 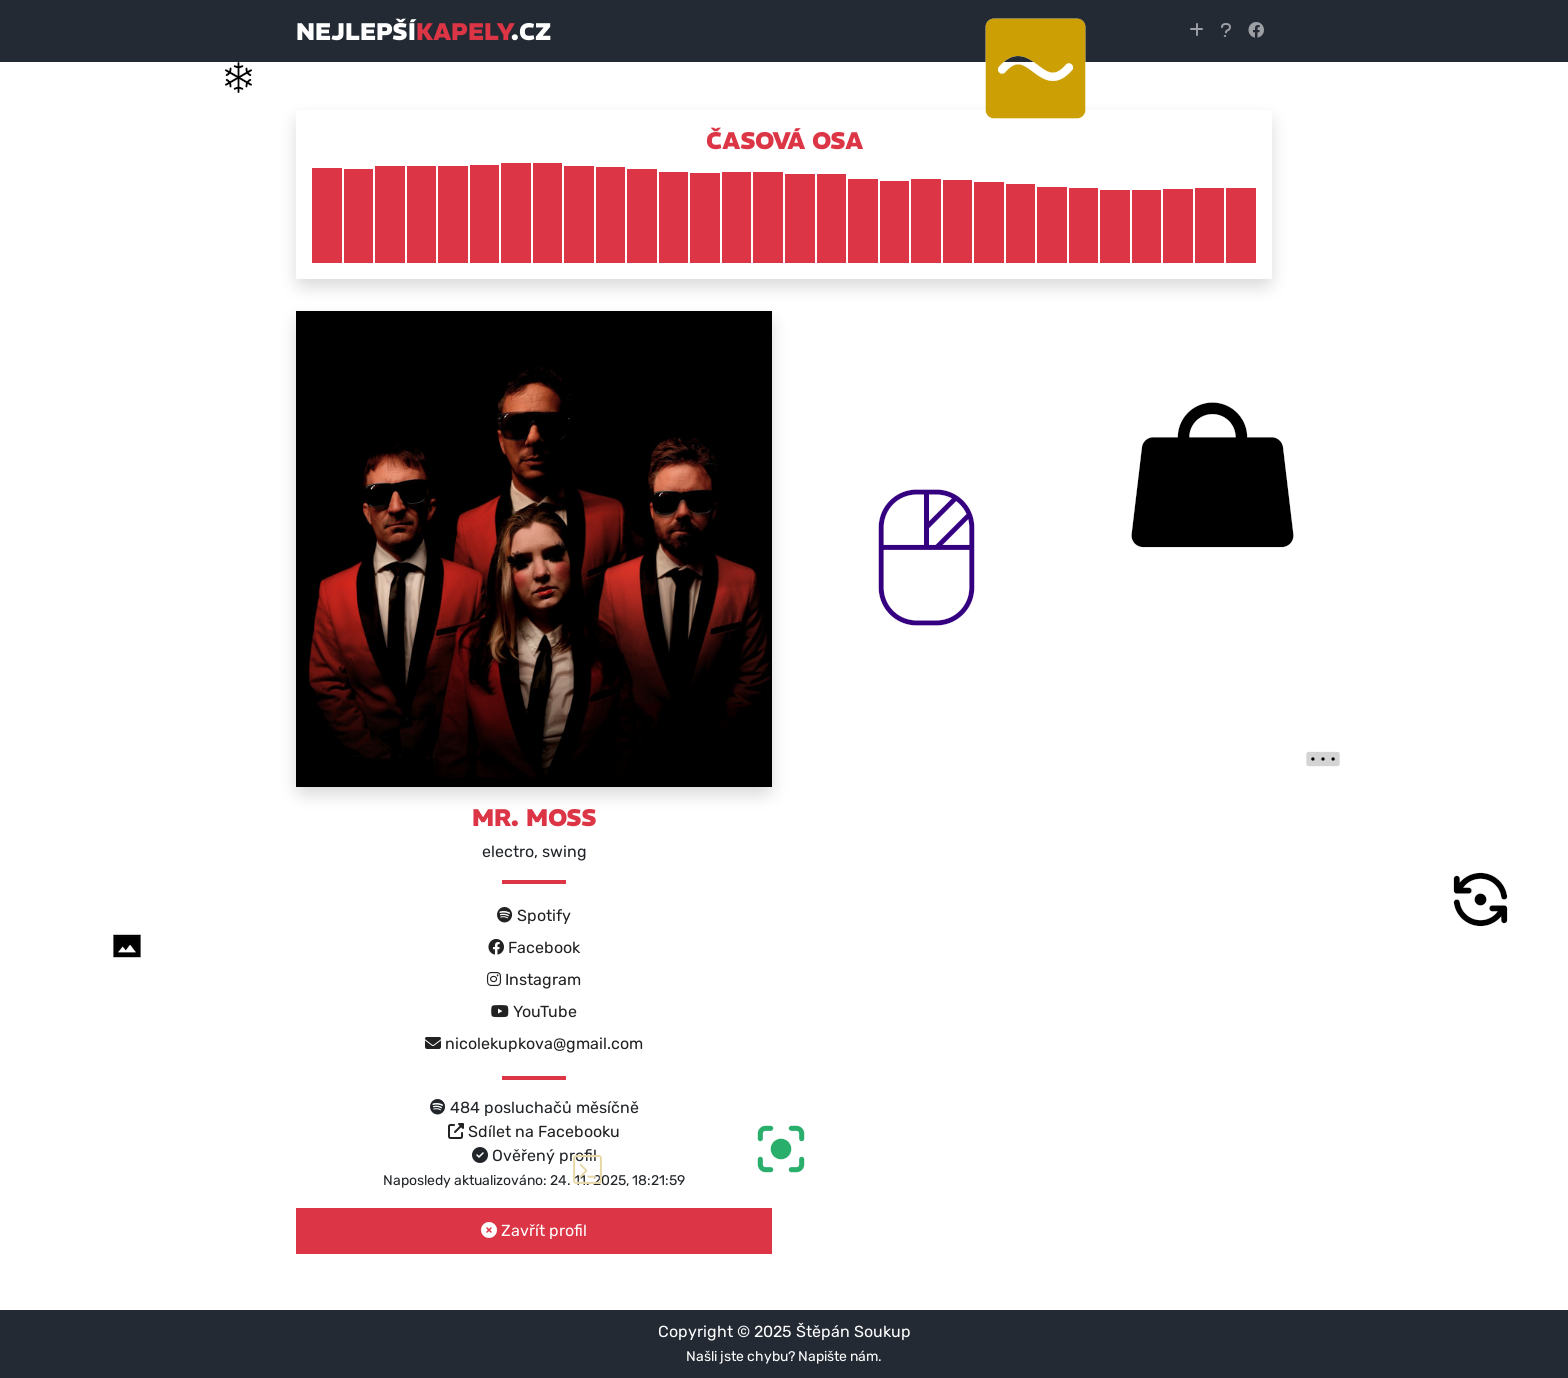 What do you see at coordinates (1323, 759) in the screenshot?
I see `open more options menu` at bounding box center [1323, 759].